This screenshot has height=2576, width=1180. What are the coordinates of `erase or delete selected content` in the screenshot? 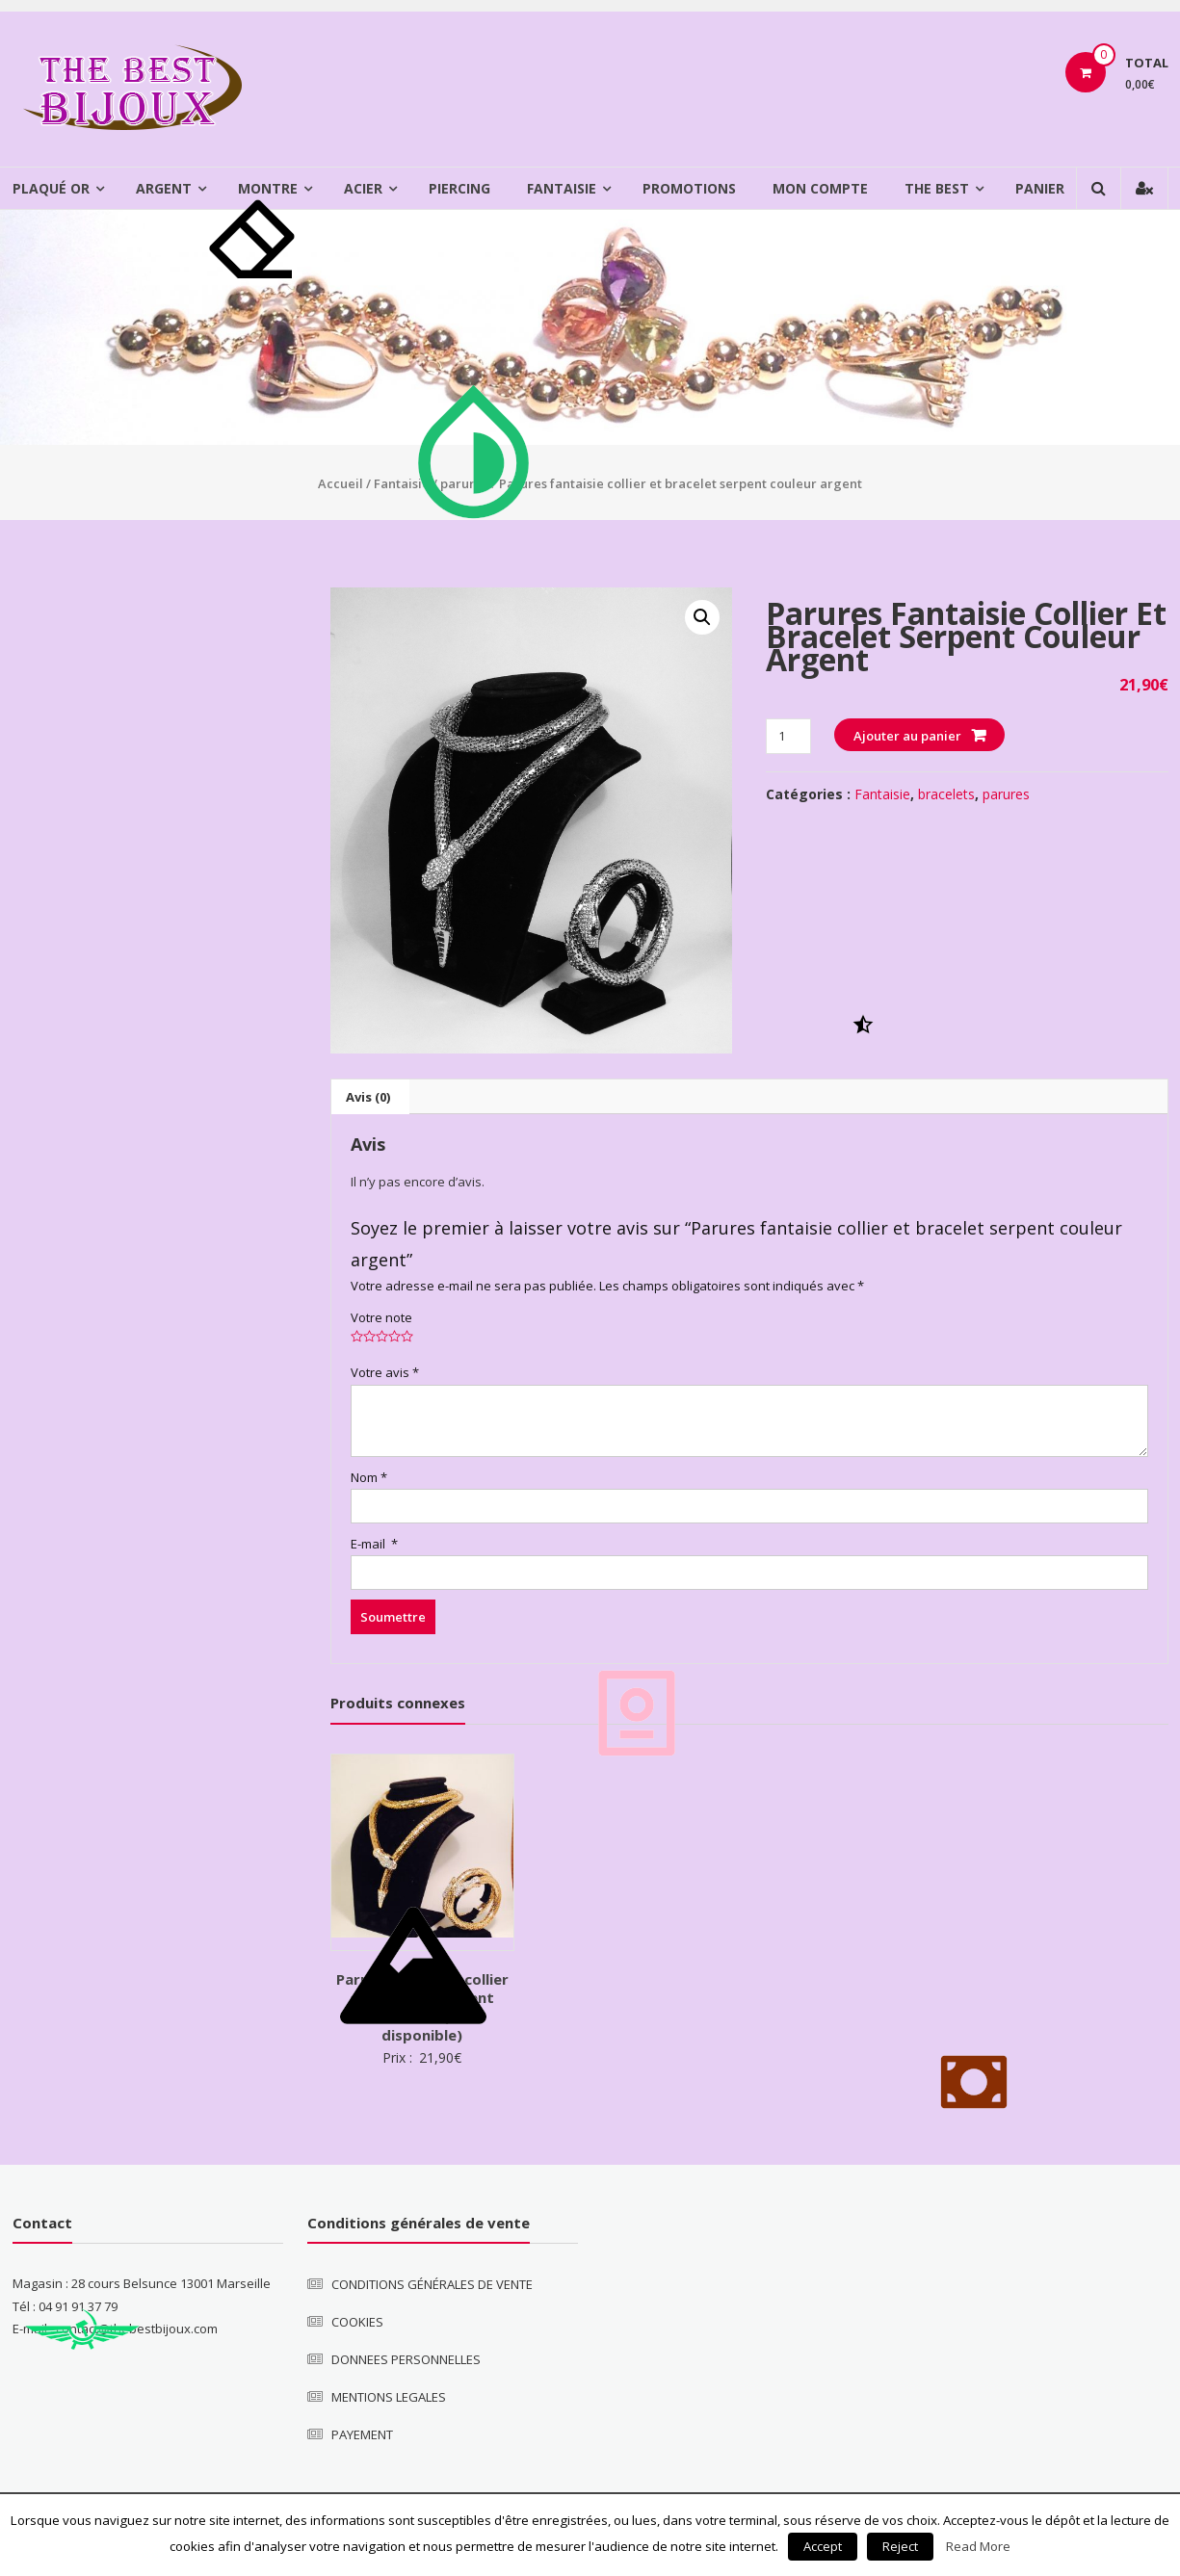 It's located at (254, 241).